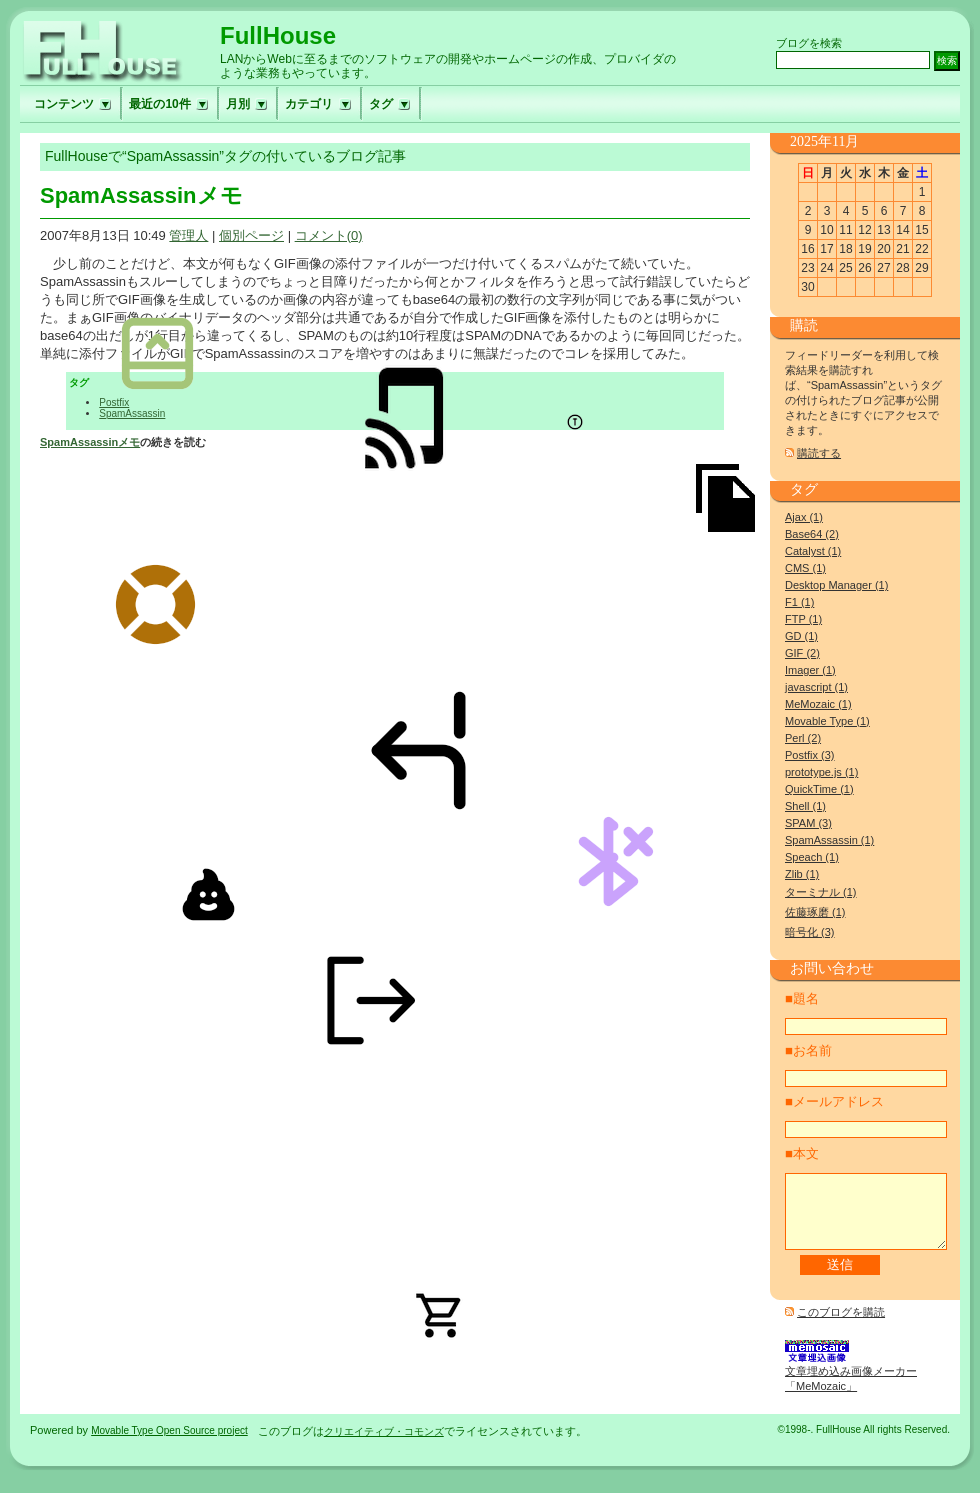 This screenshot has height=1493, width=980. I want to click on view your shopping cart, so click(440, 1315).